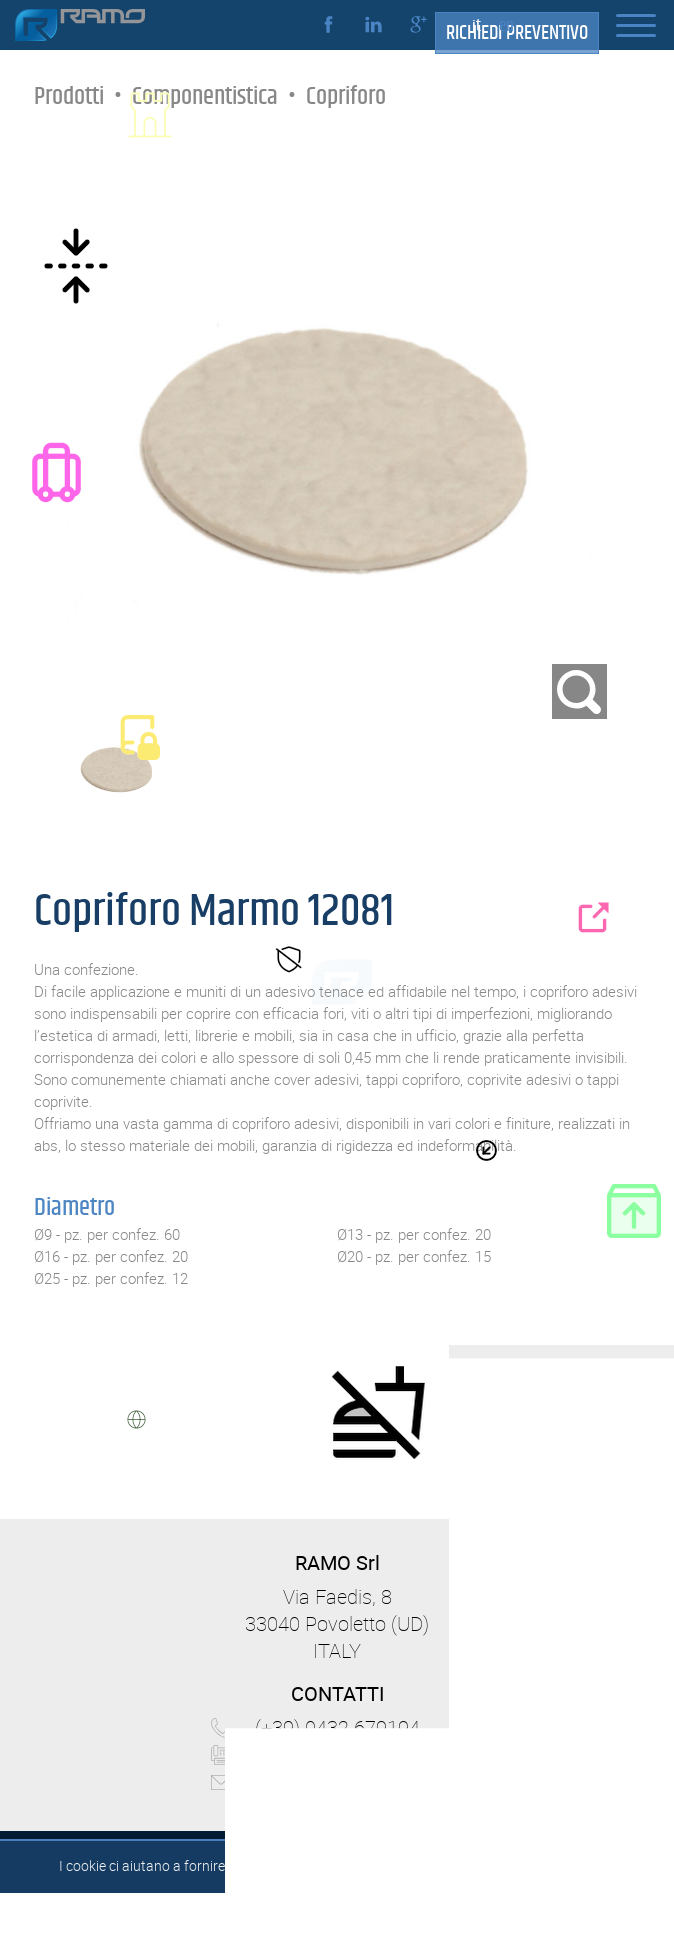 This screenshot has width=674, height=1954. Describe the element at coordinates (289, 959) in the screenshot. I see `security or protection is disabled` at that location.